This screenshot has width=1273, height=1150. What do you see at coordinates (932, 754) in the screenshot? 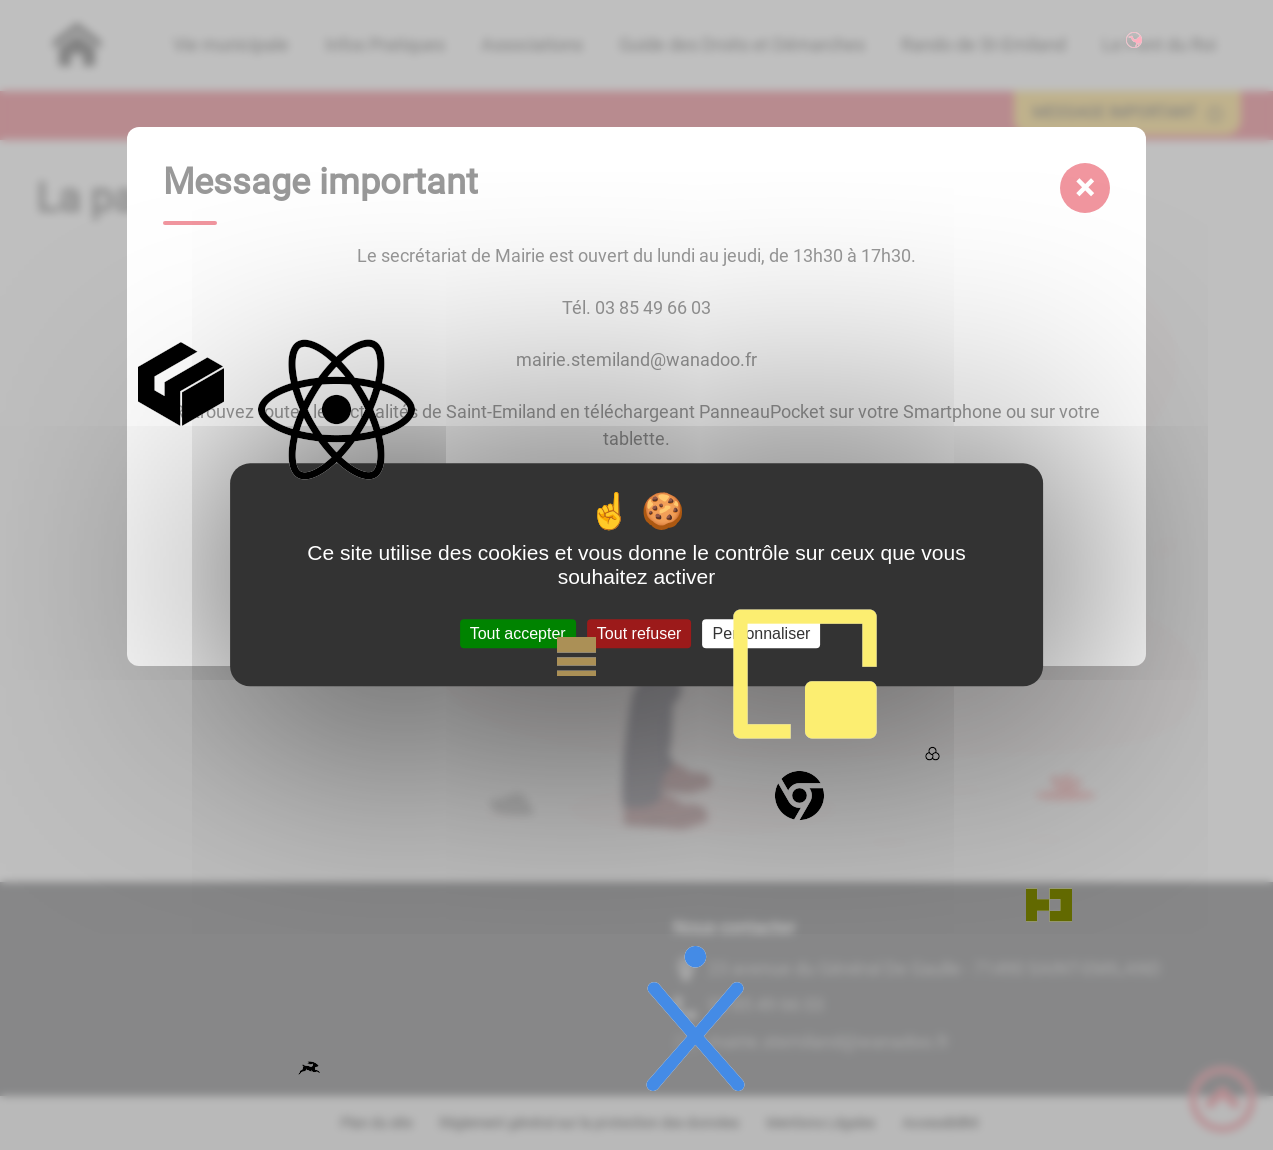
I see `adjust color filter settings` at bounding box center [932, 754].